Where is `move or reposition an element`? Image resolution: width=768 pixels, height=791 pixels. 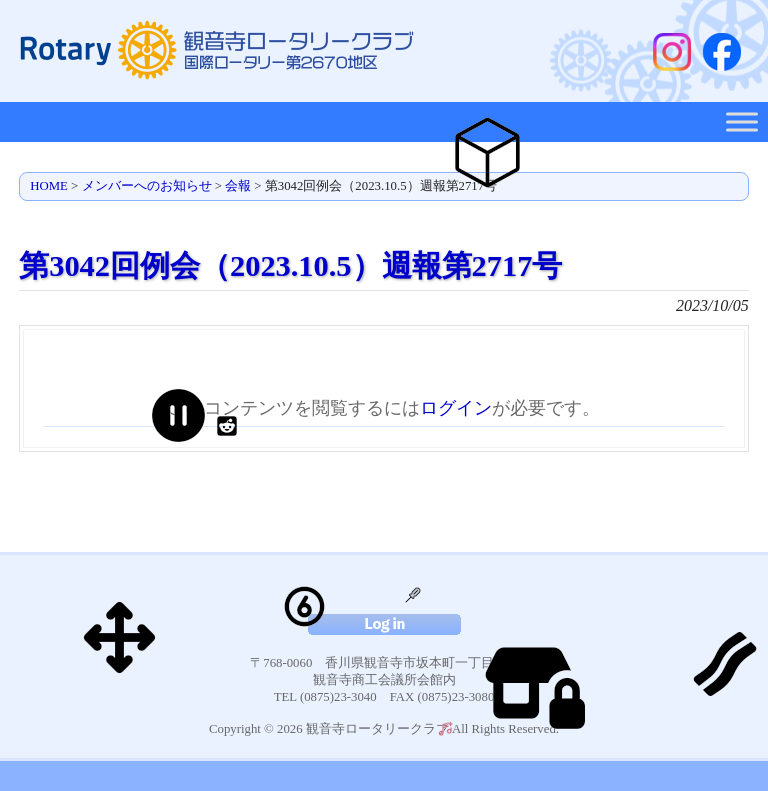
move or reposition an element is located at coordinates (119, 637).